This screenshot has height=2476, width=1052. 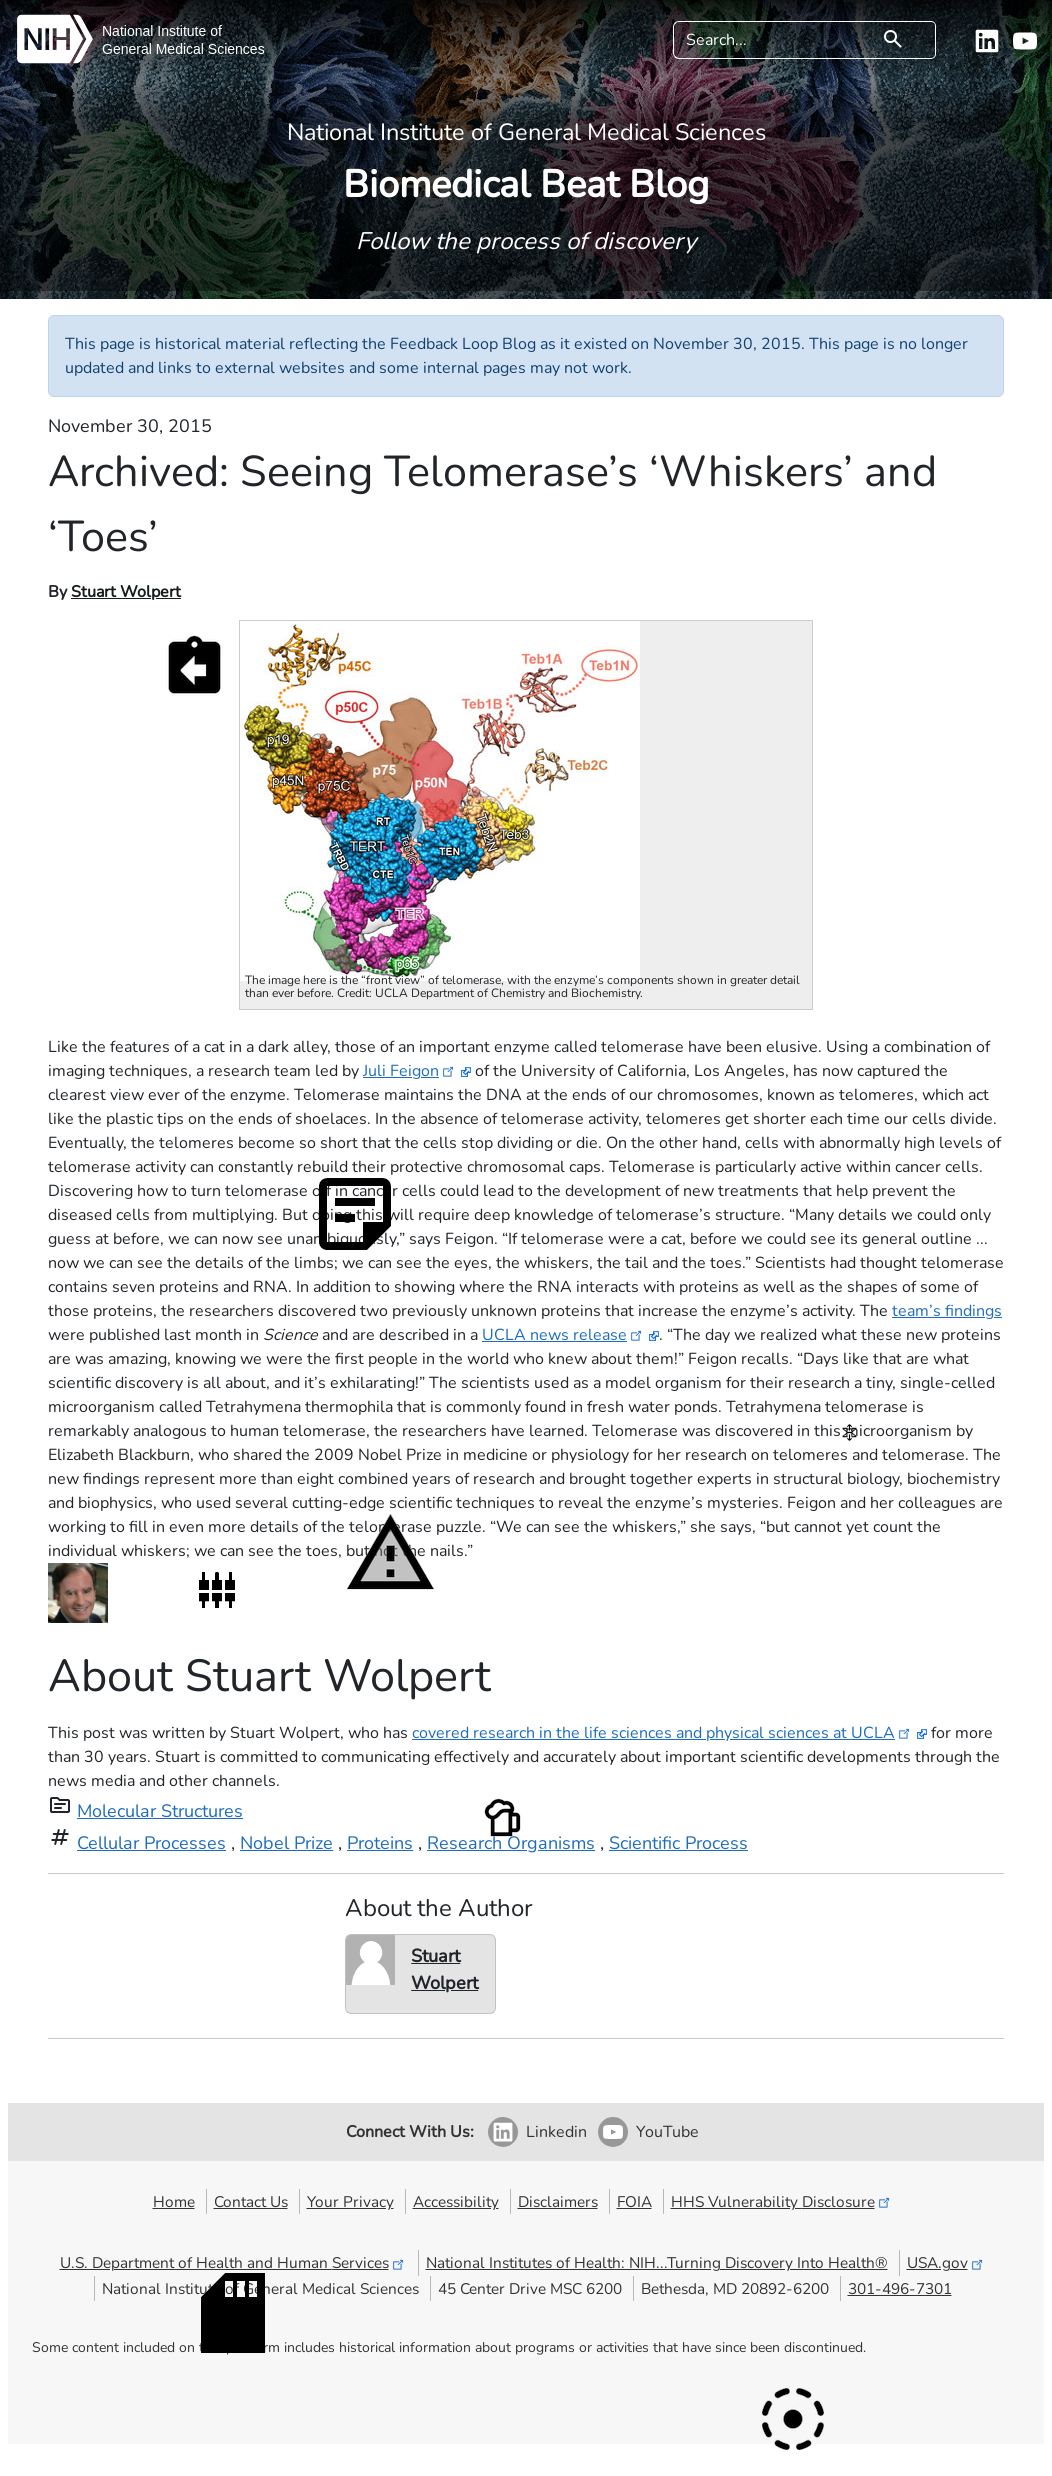 I want to click on return or send back an assignment, so click(x=194, y=667).